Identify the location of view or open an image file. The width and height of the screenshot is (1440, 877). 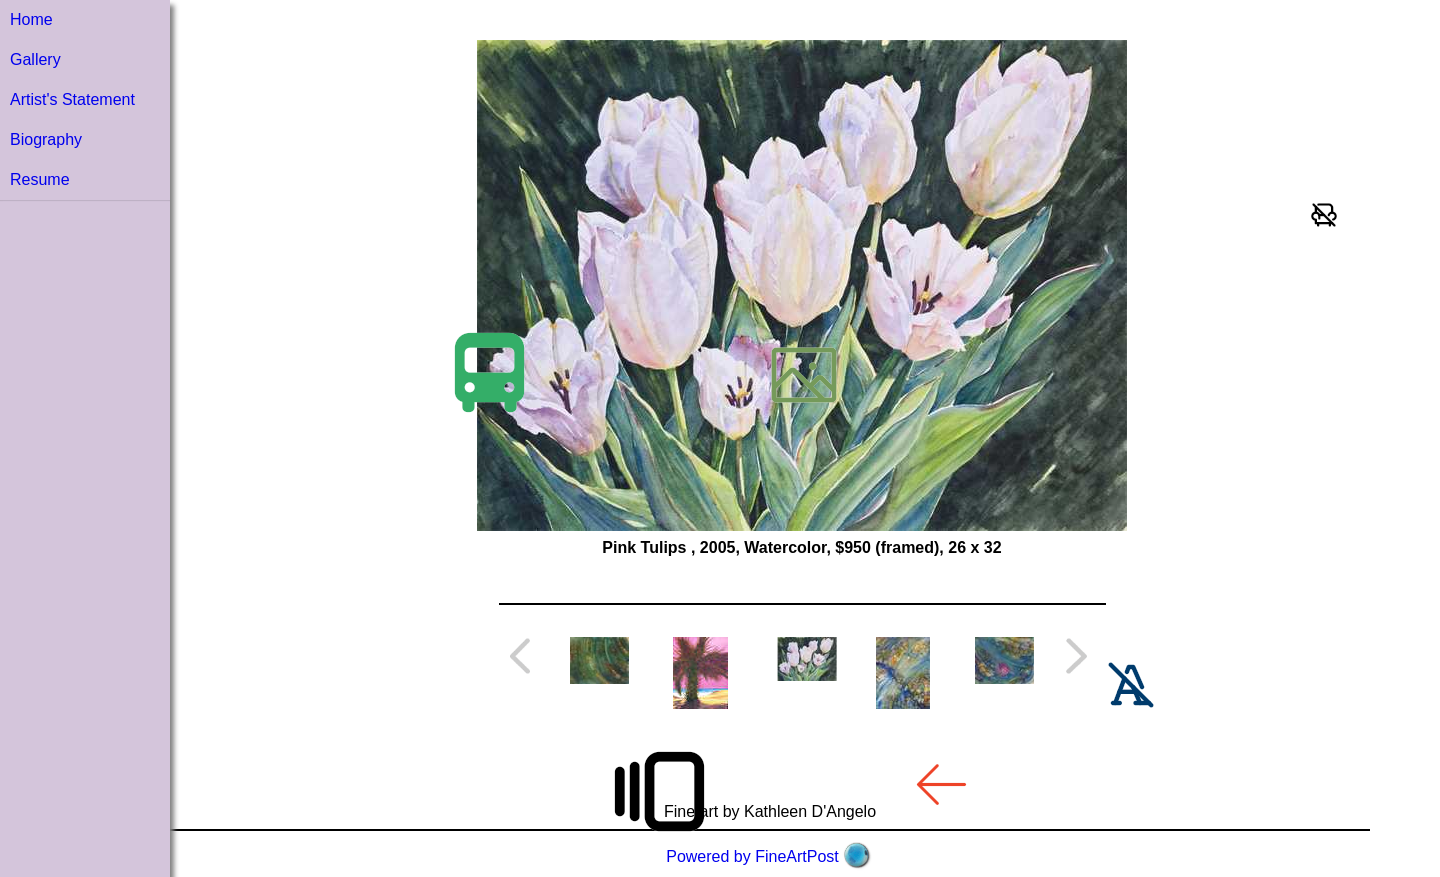
(804, 375).